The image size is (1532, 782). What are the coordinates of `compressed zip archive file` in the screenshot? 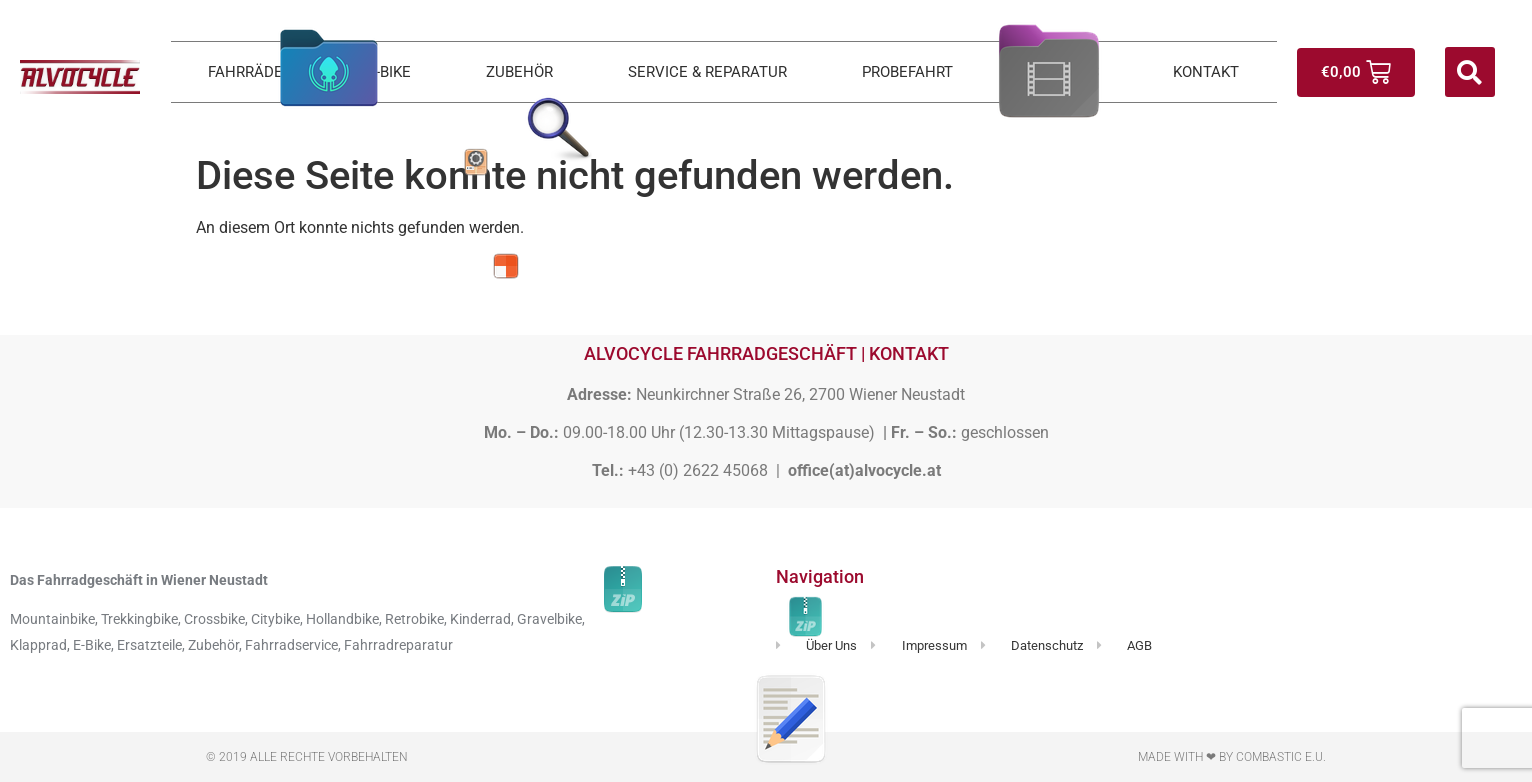 It's located at (805, 616).